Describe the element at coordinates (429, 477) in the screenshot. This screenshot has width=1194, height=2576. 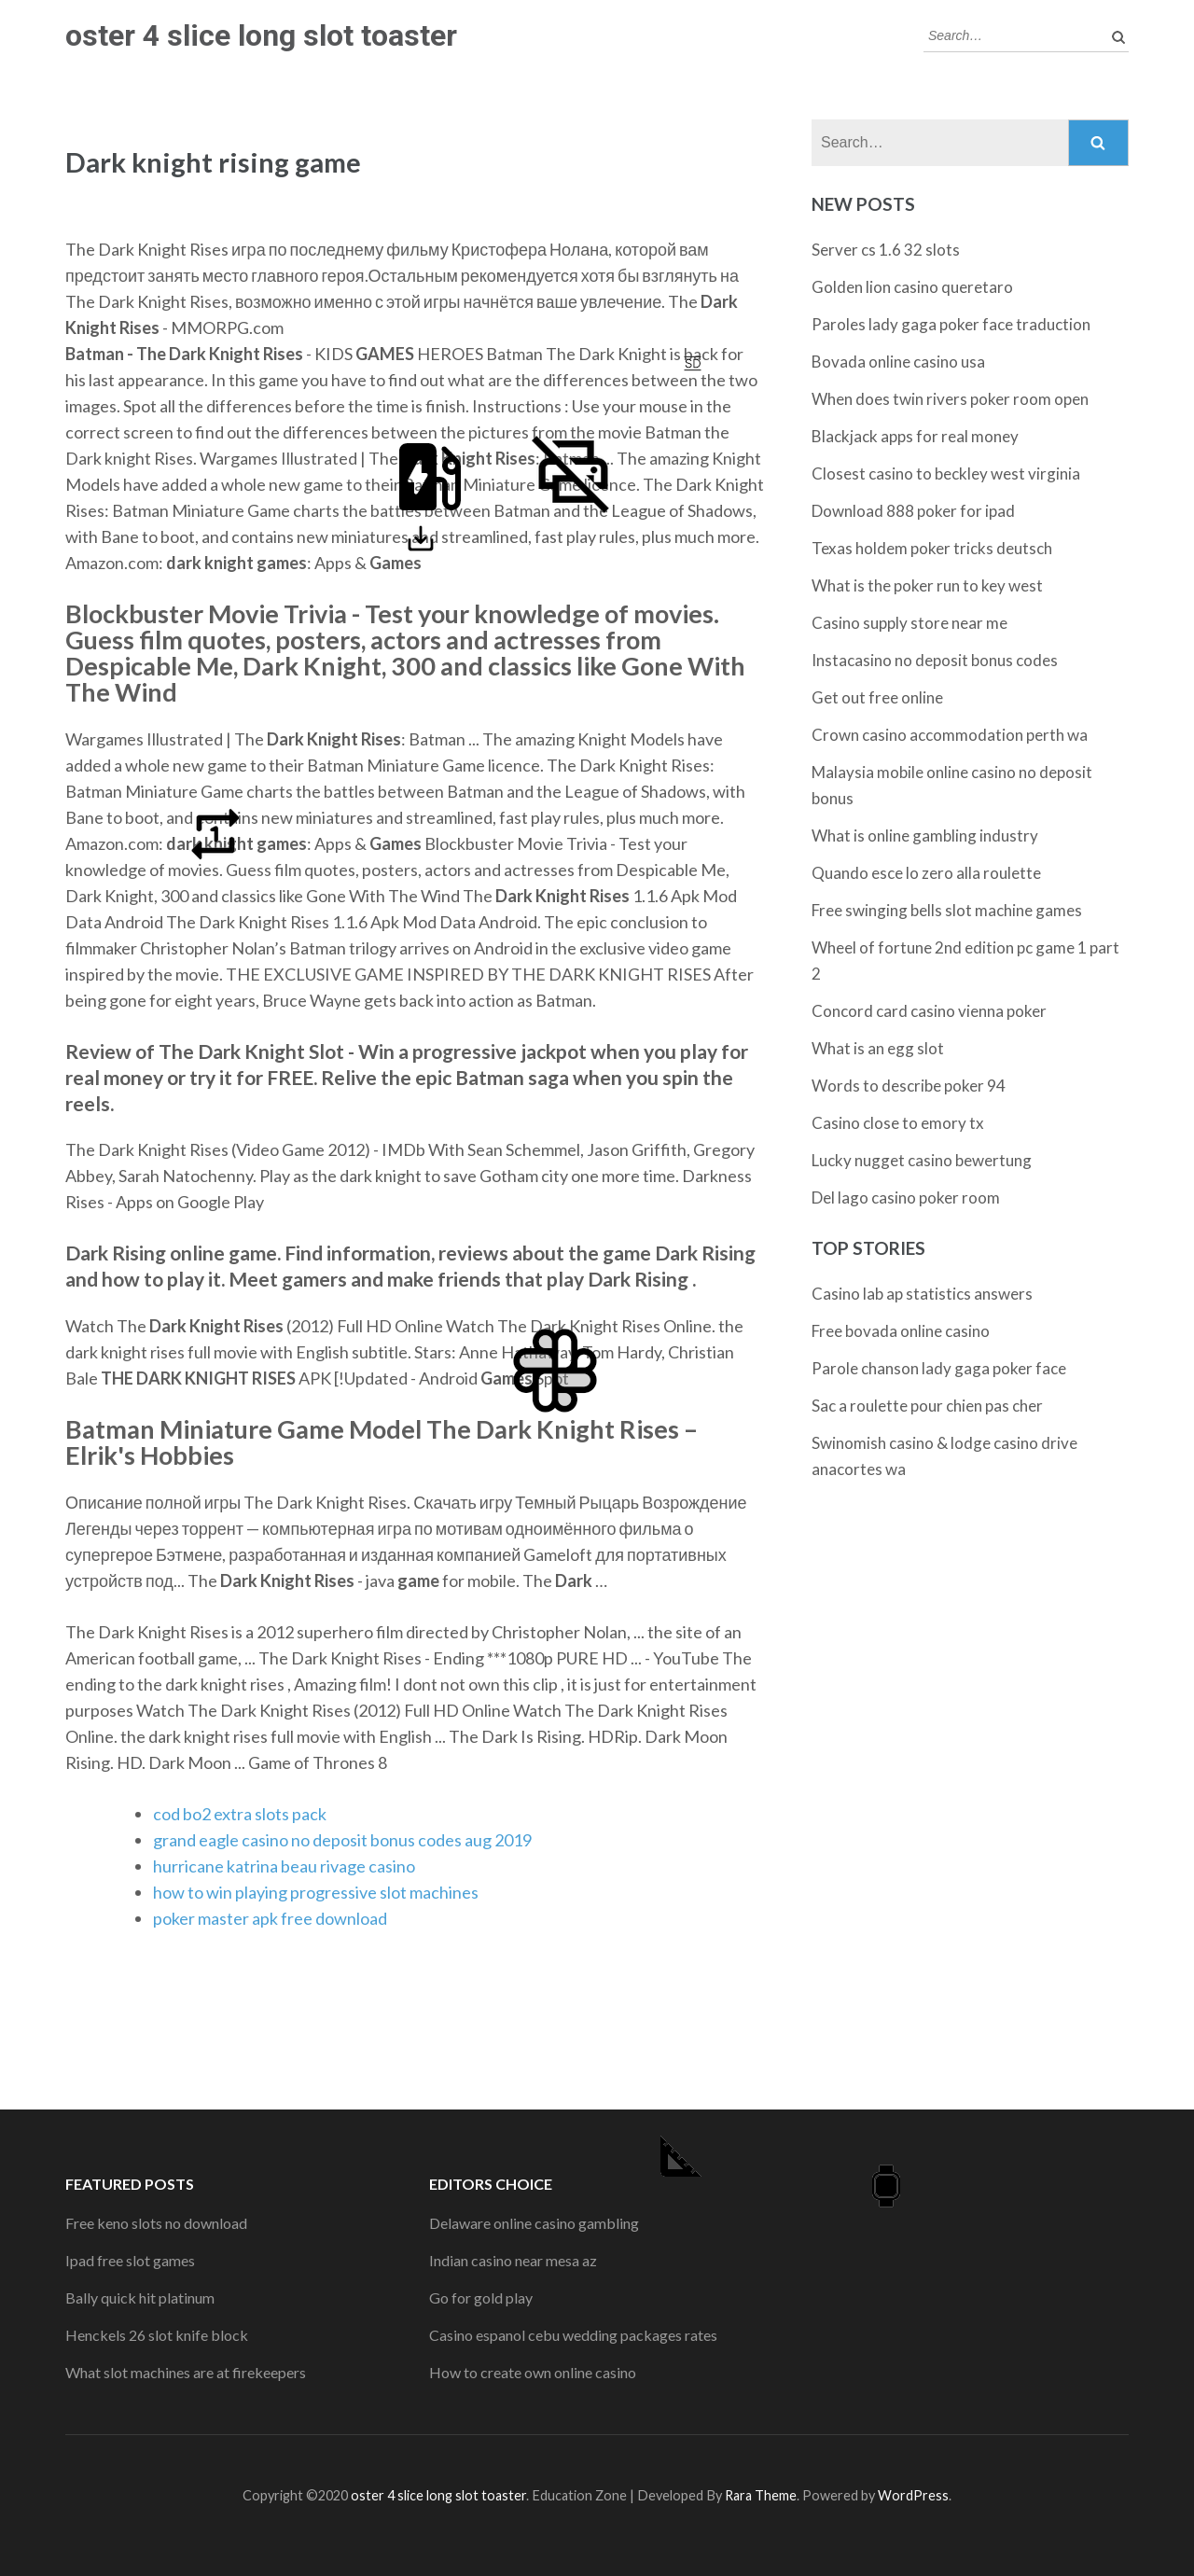
I see `find nearby electric vehicle charging stations` at that location.